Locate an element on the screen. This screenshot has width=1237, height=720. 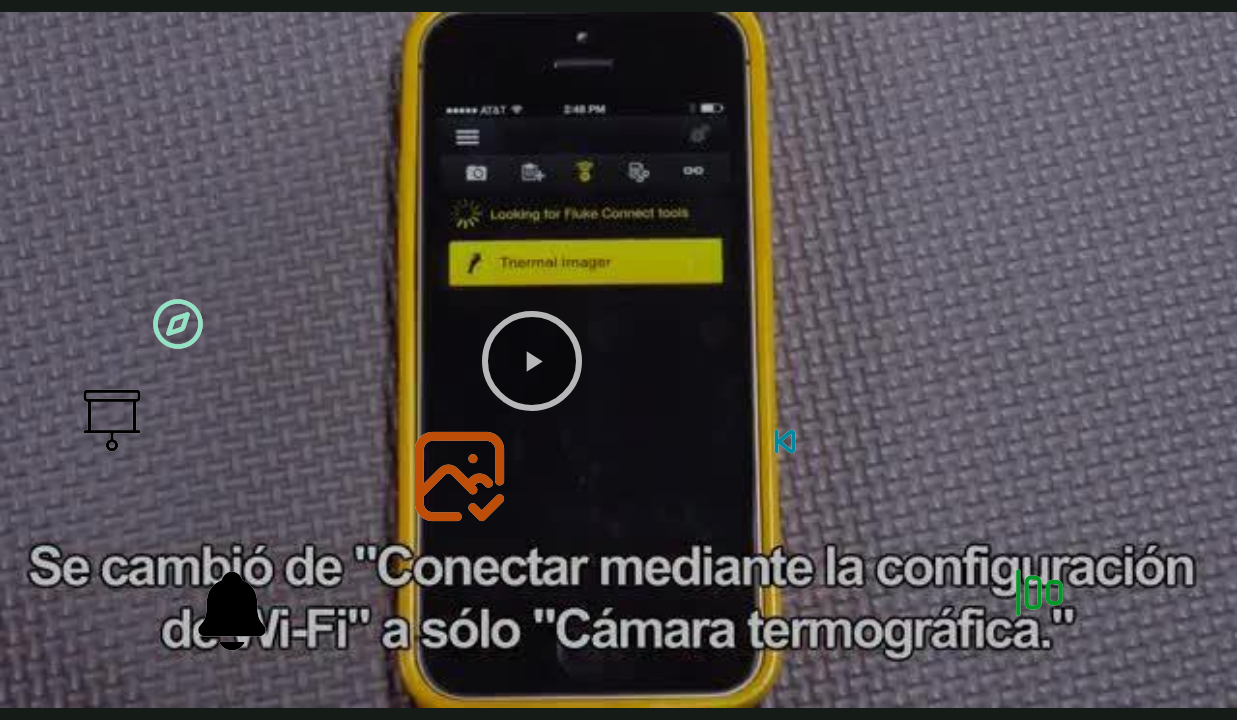
skip to previous track is located at coordinates (784, 441).